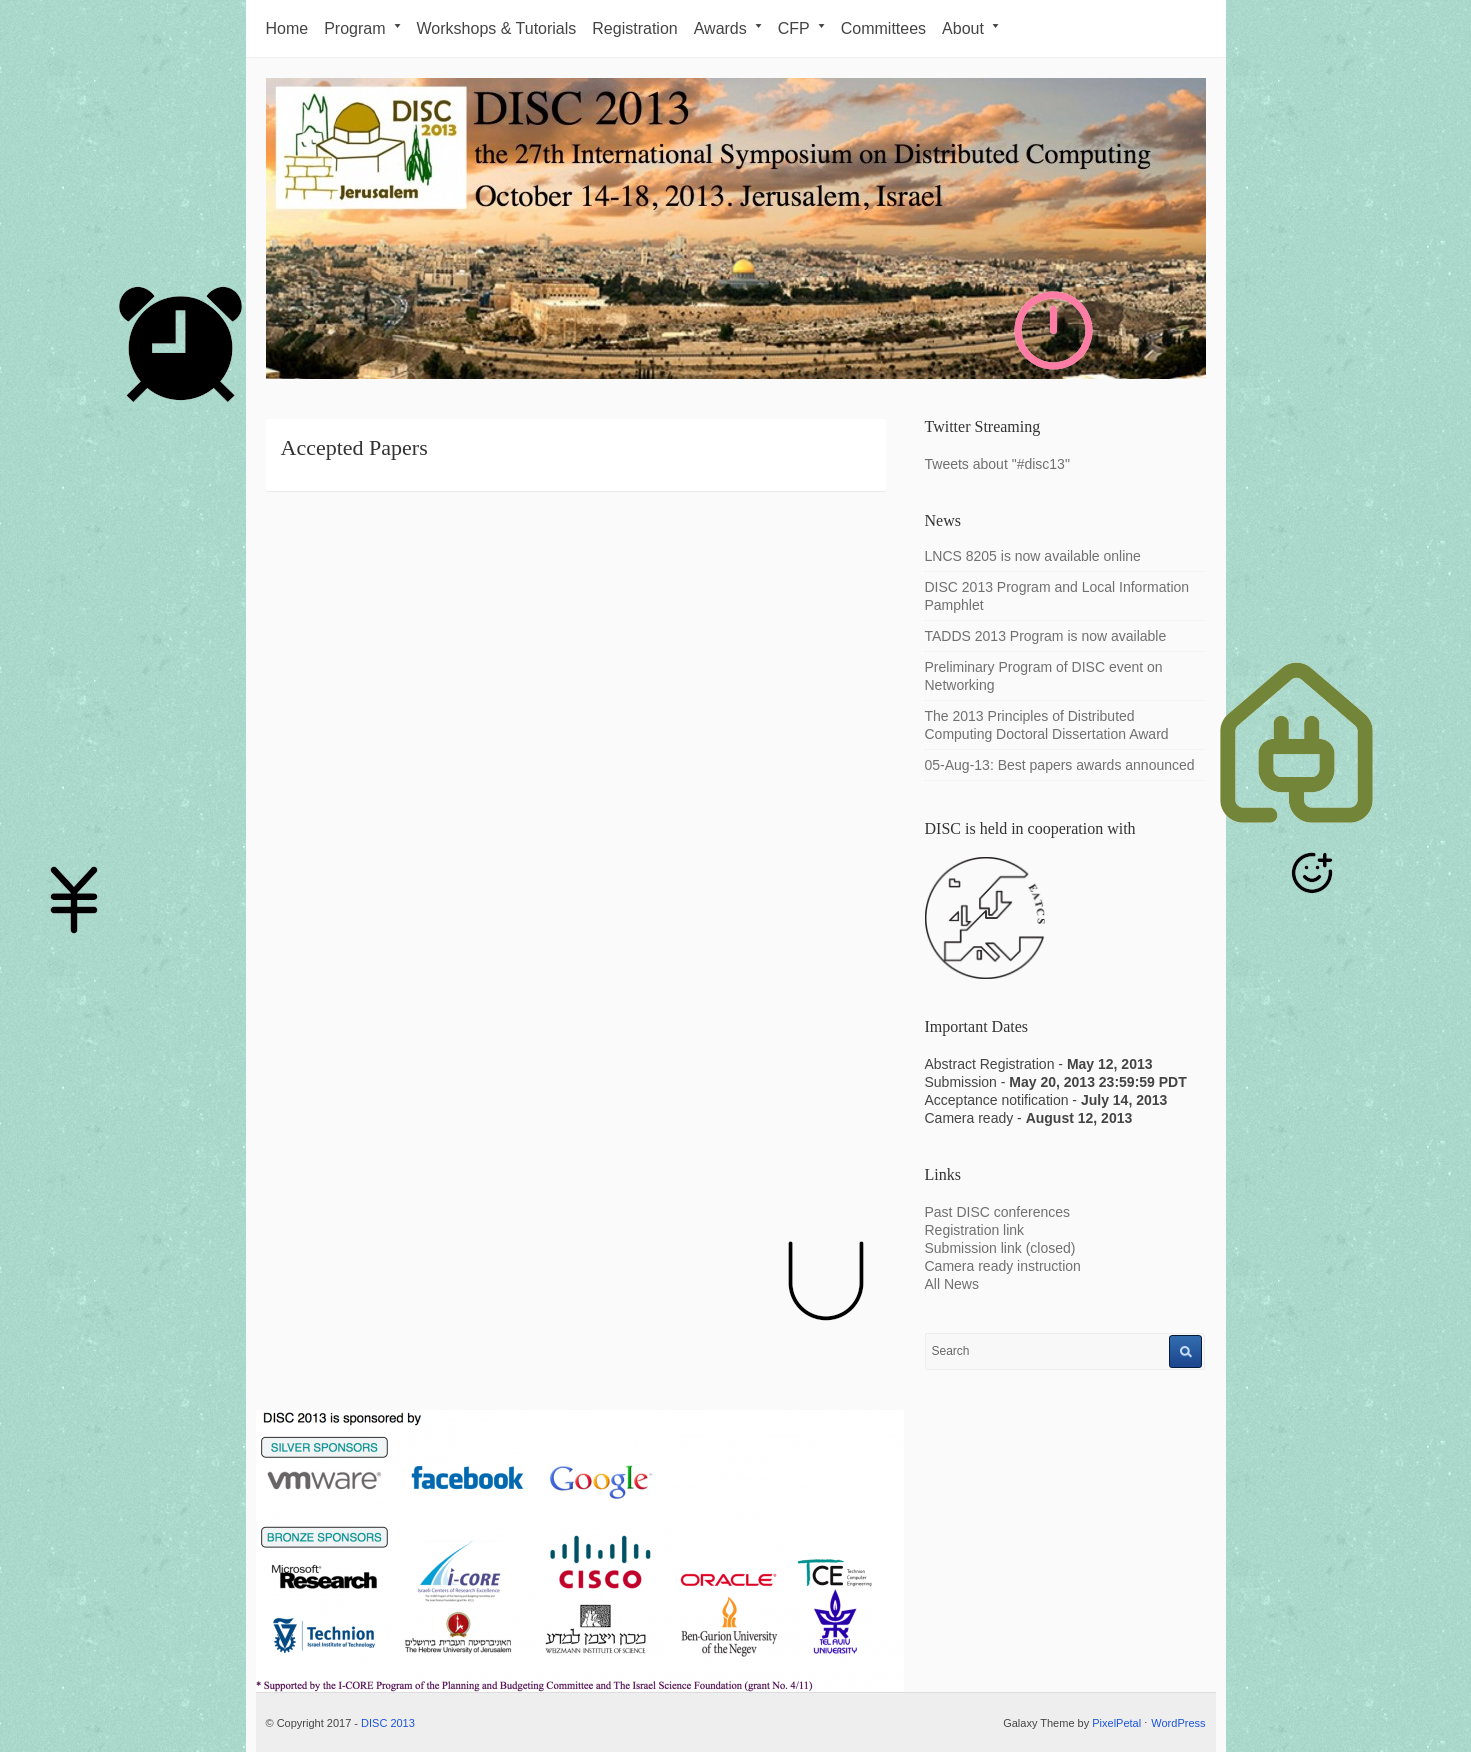 Image resolution: width=1471 pixels, height=1752 pixels. I want to click on perform a union operation on selected shapes, so click(826, 1275).